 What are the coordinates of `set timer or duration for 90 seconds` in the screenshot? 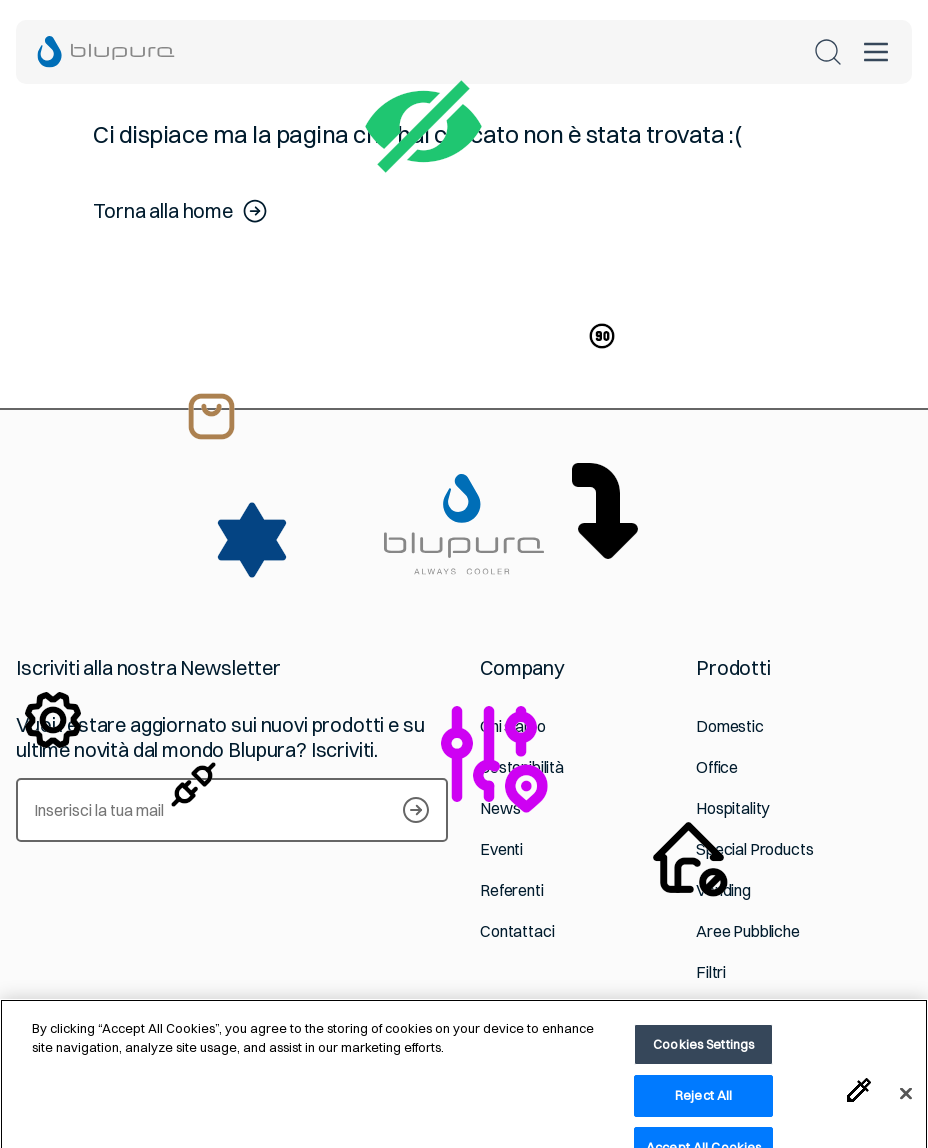 It's located at (602, 336).